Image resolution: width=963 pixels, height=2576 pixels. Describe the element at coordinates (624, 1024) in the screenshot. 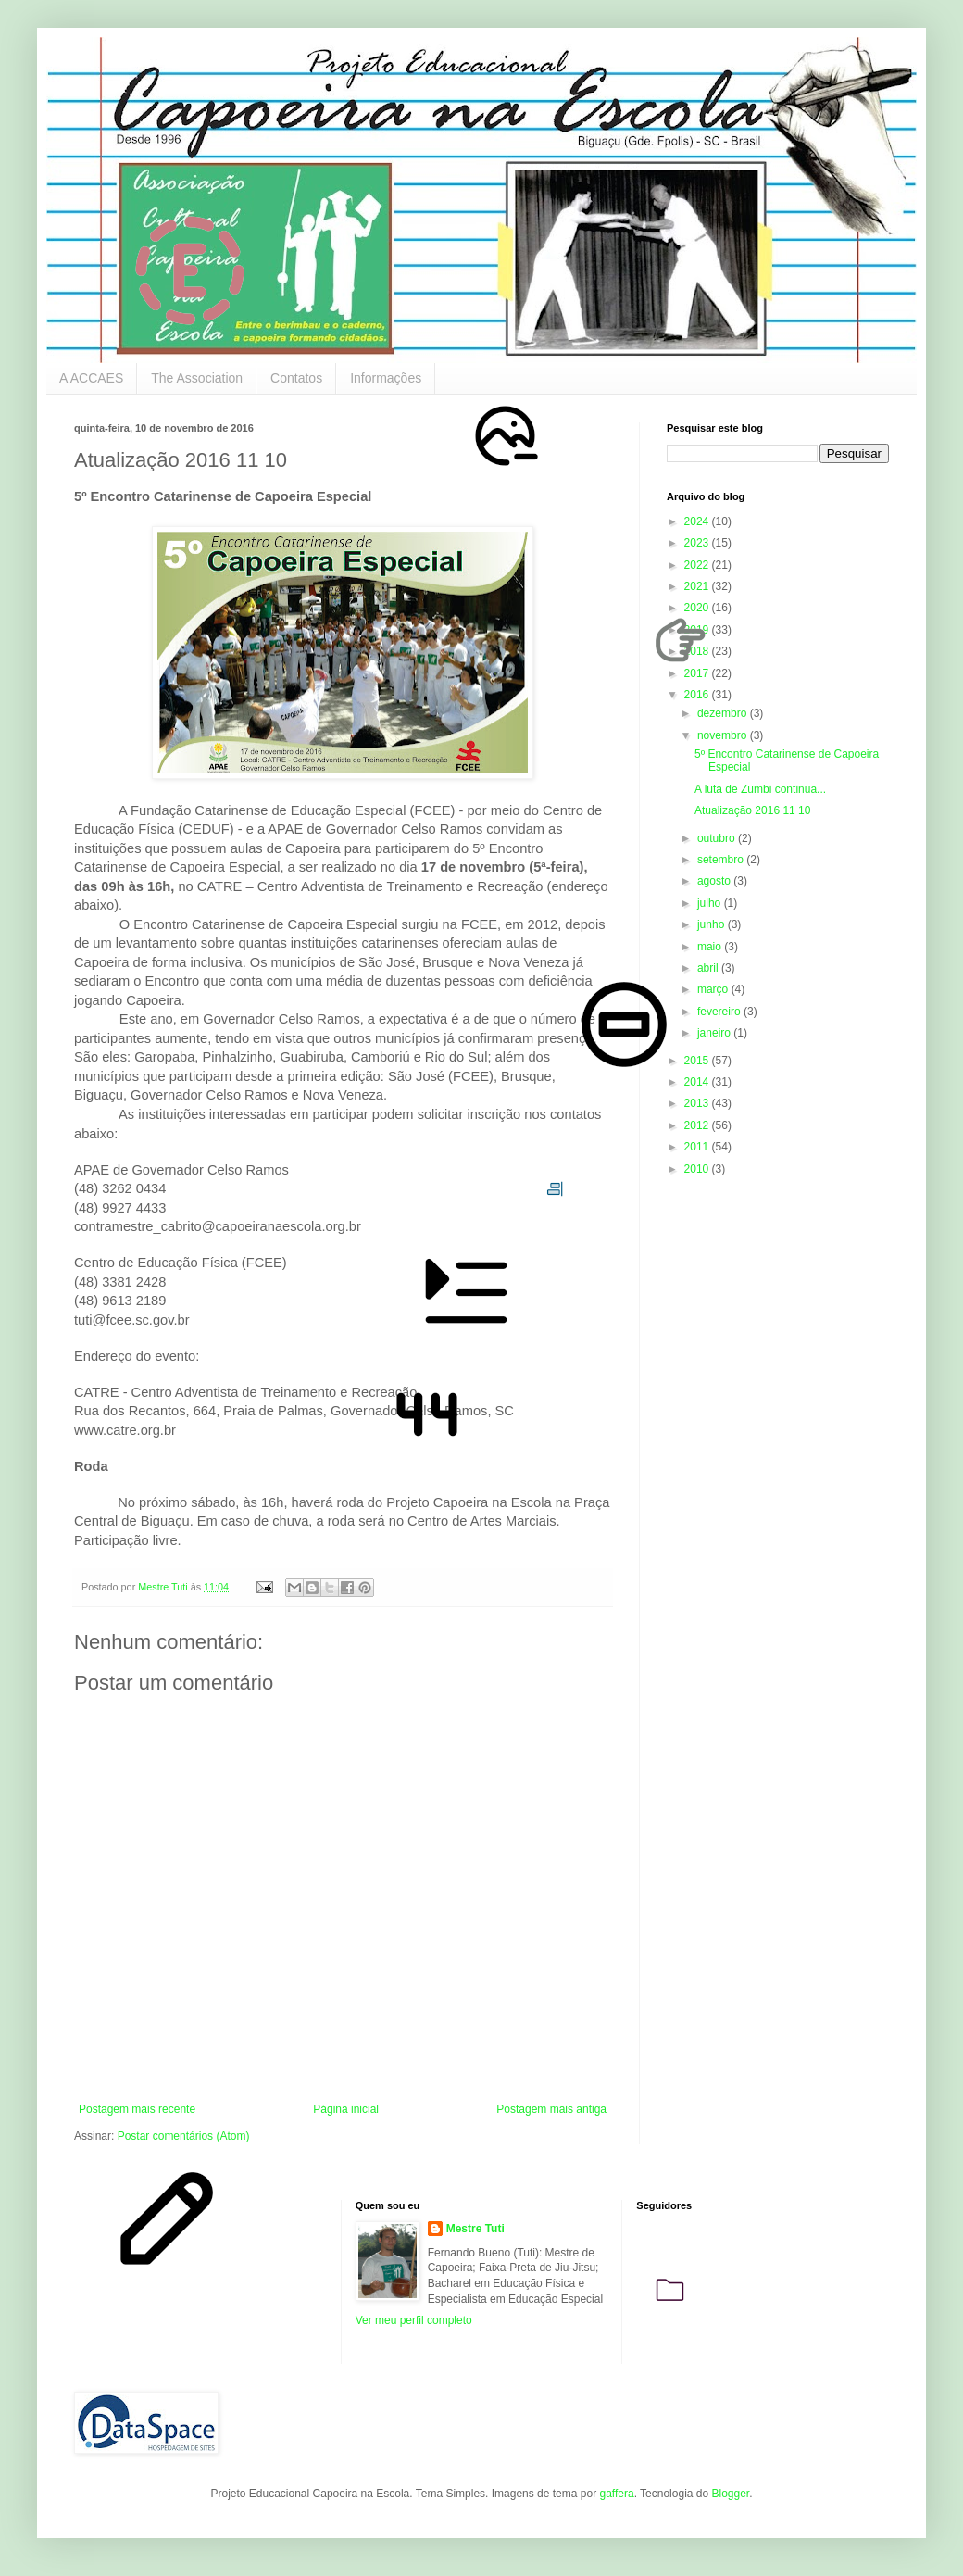

I see `remove or delete an item` at that location.